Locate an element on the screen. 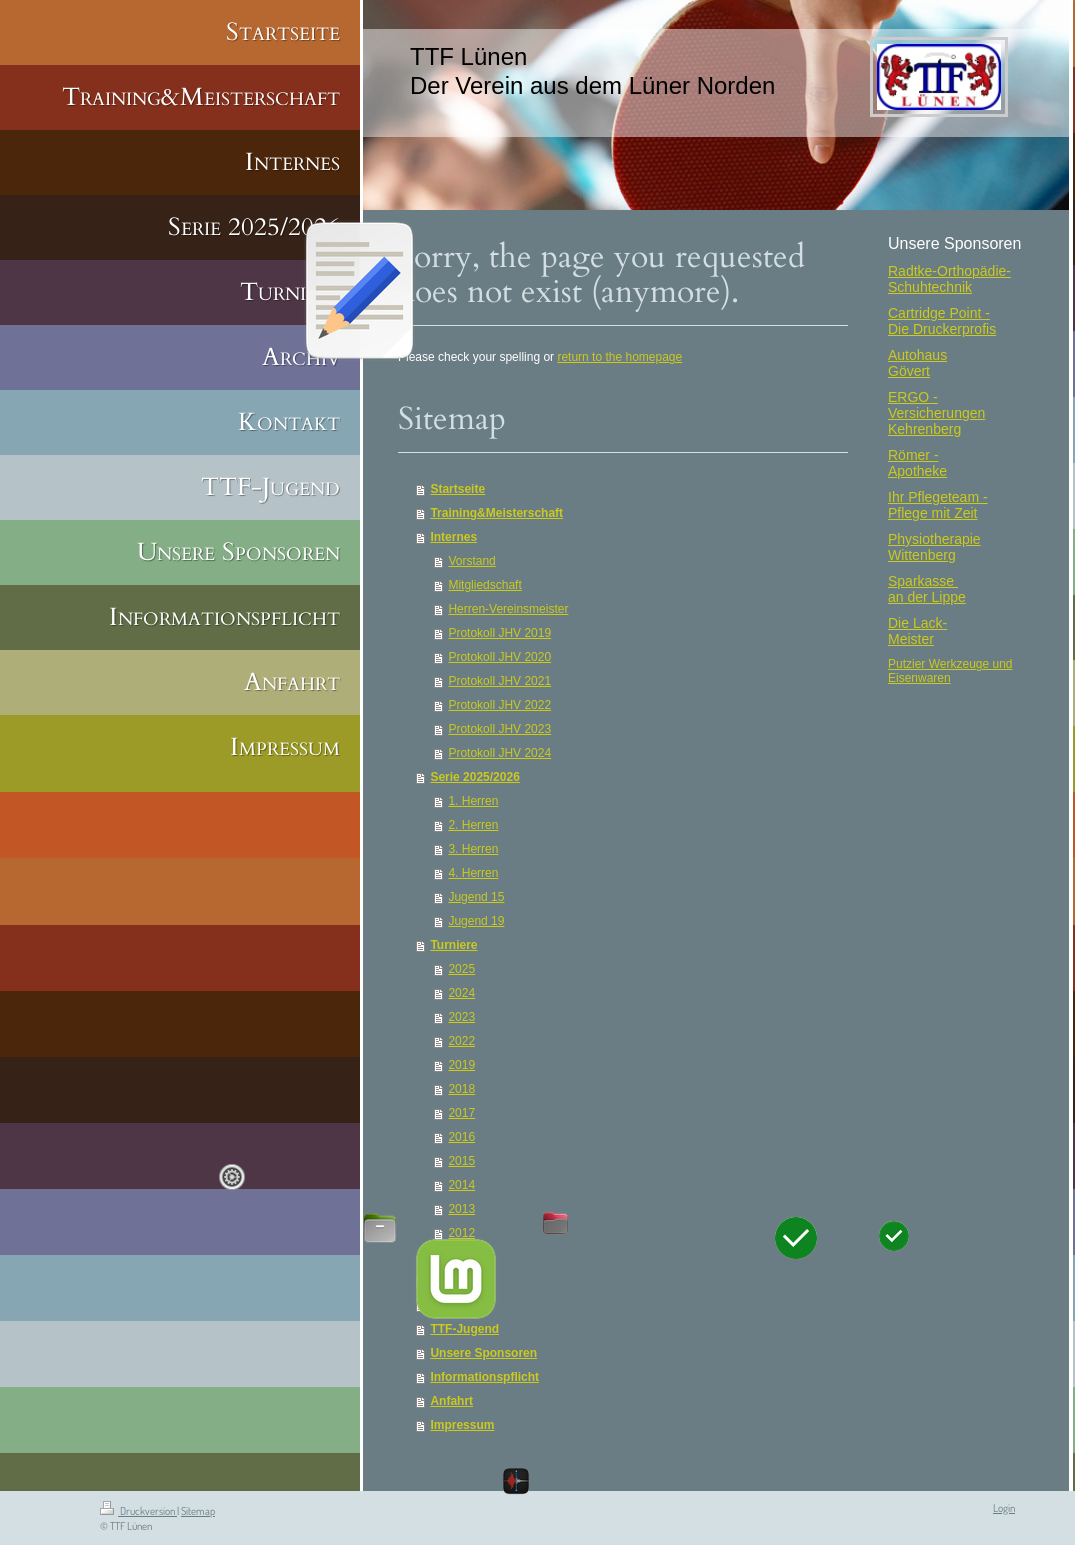 The width and height of the screenshot is (1075, 1545). confirm or accept a calculation is located at coordinates (894, 1236).